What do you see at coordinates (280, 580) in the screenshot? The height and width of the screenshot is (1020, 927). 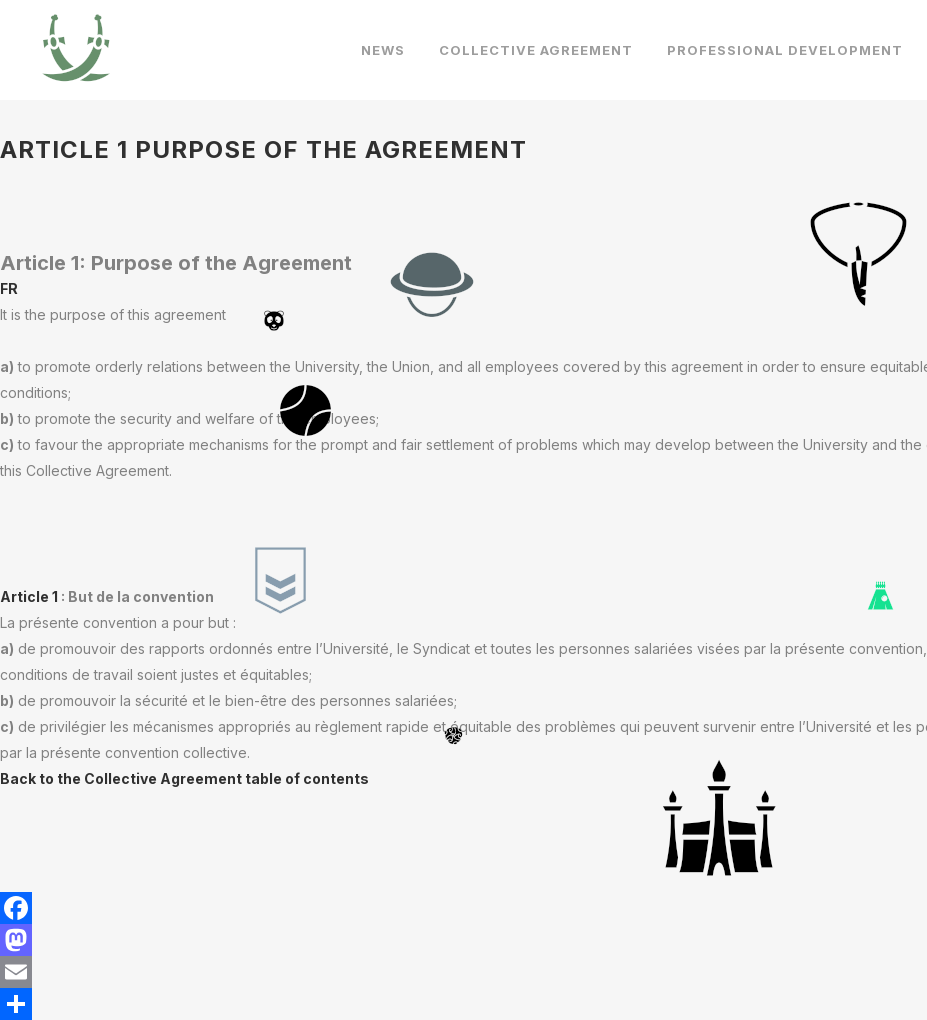 I see `indicates rank level 2 or sergeant status` at bounding box center [280, 580].